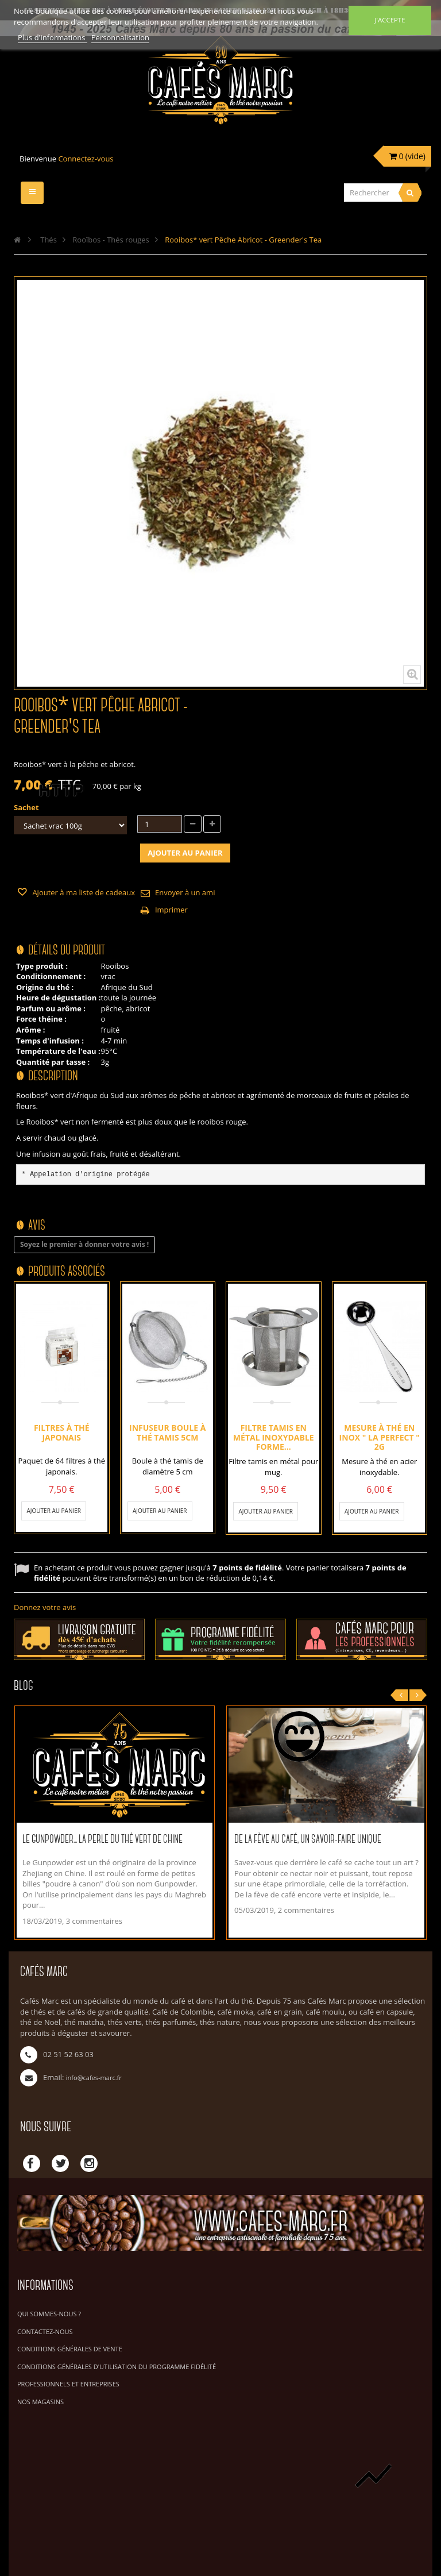  I want to click on react with a laughing emoji, so click(299, 1736).